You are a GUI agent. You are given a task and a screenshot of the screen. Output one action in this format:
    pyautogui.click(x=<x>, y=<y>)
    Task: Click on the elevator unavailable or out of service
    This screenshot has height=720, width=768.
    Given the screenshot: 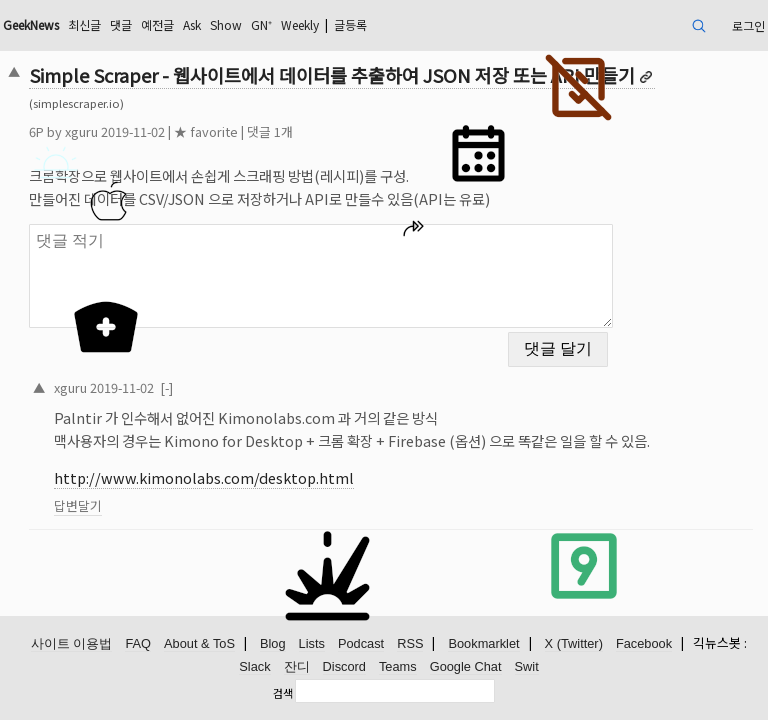 What is the action you would take?
    pyautogui.click(x=578, y=87)
    